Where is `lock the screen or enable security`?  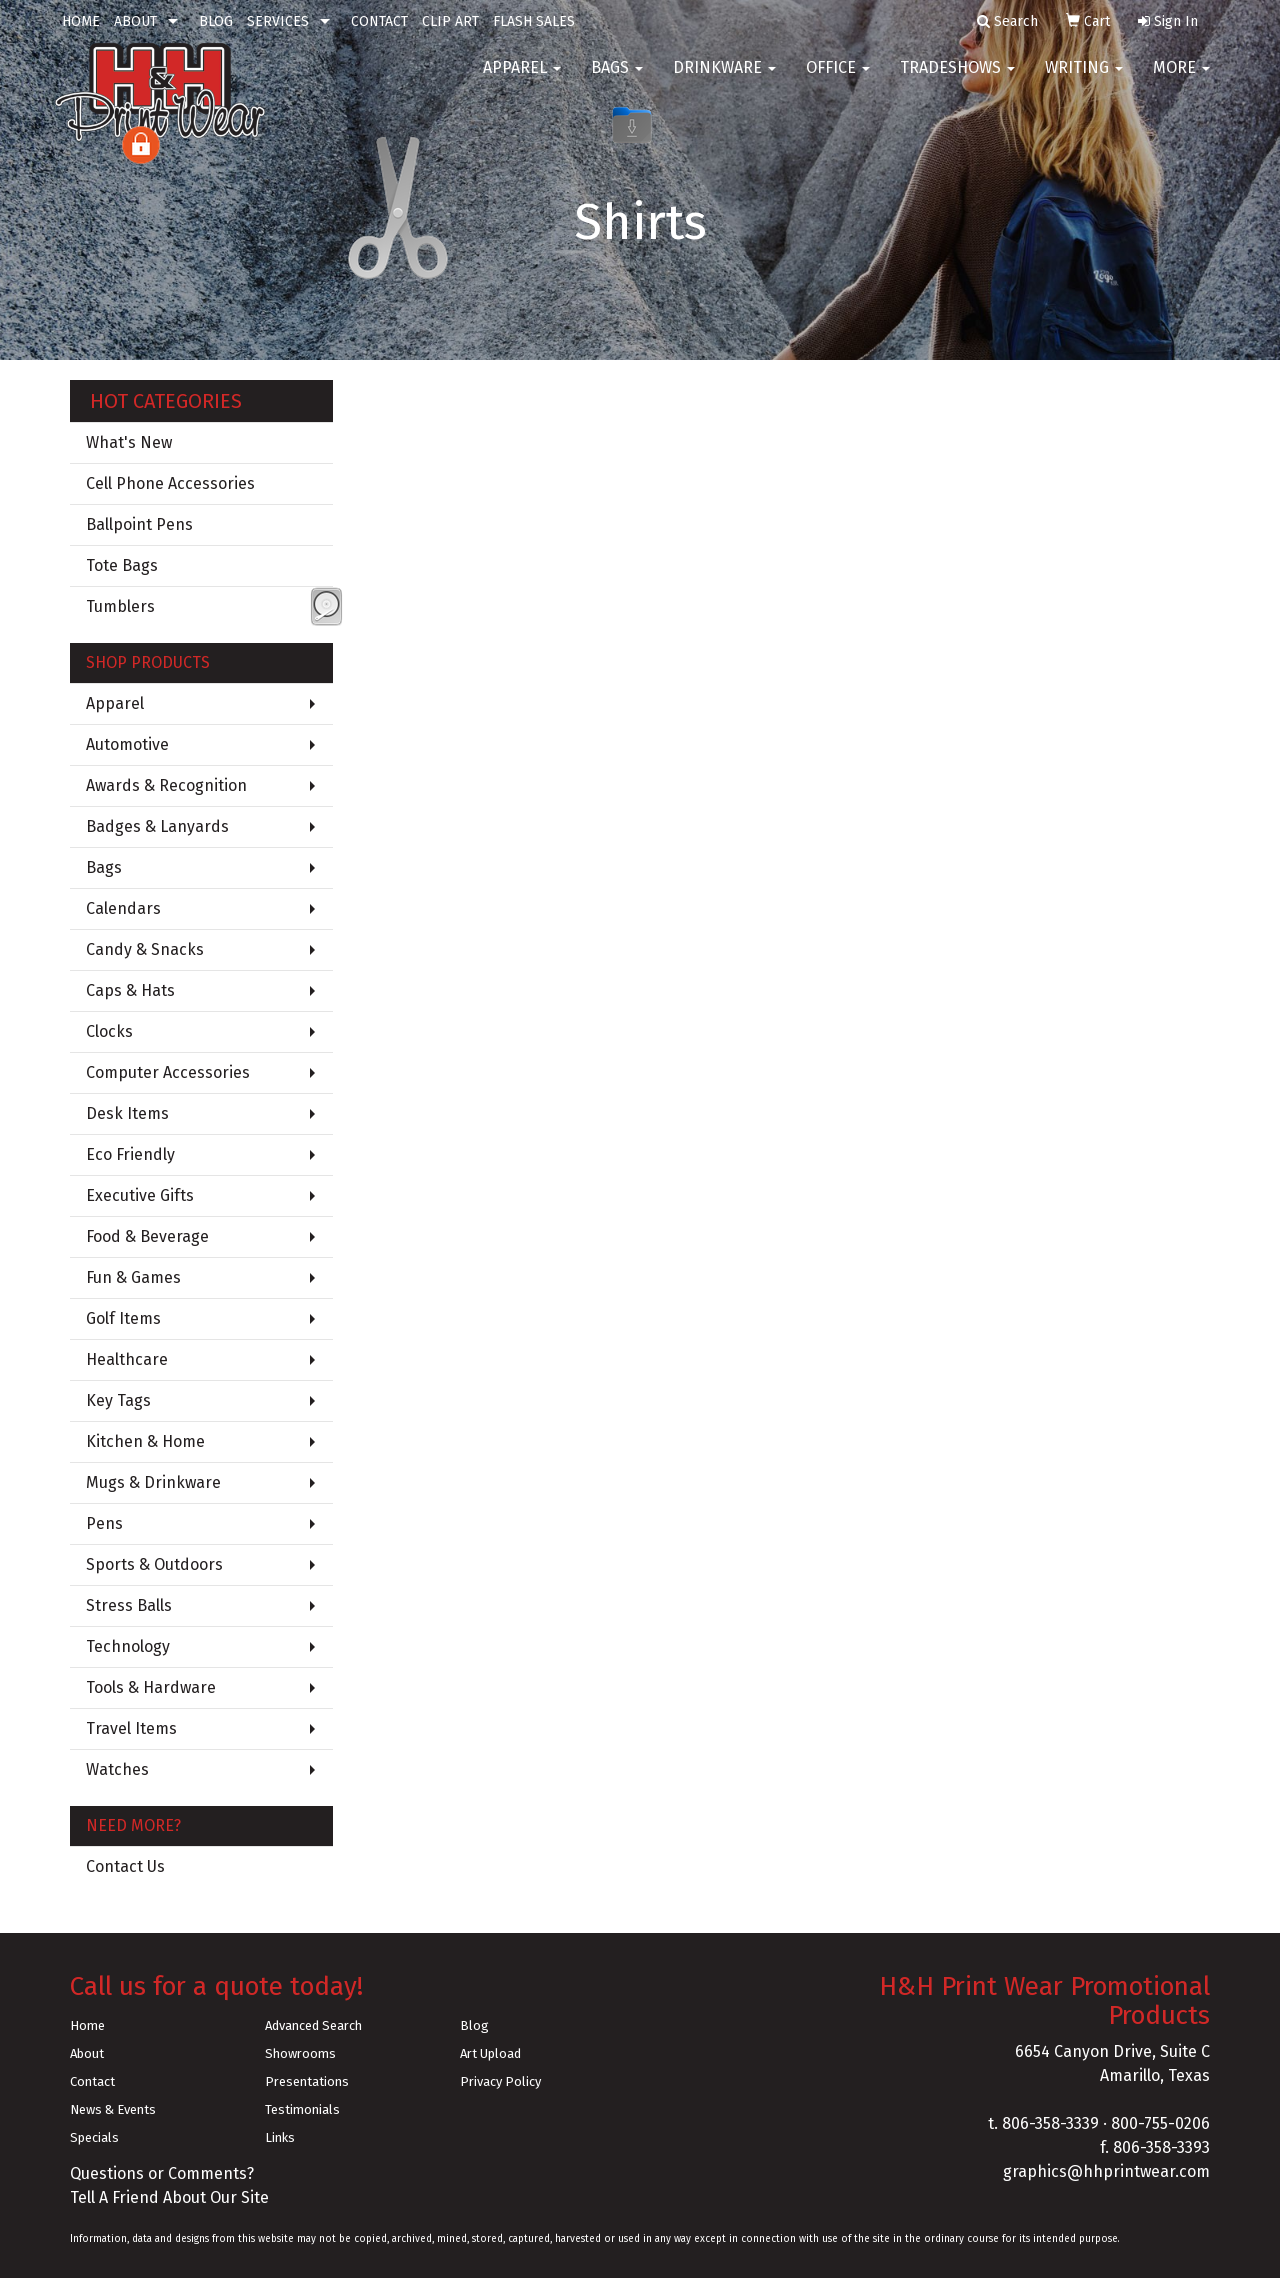
lock the screen or enable security is located at coordinates (141, 145).